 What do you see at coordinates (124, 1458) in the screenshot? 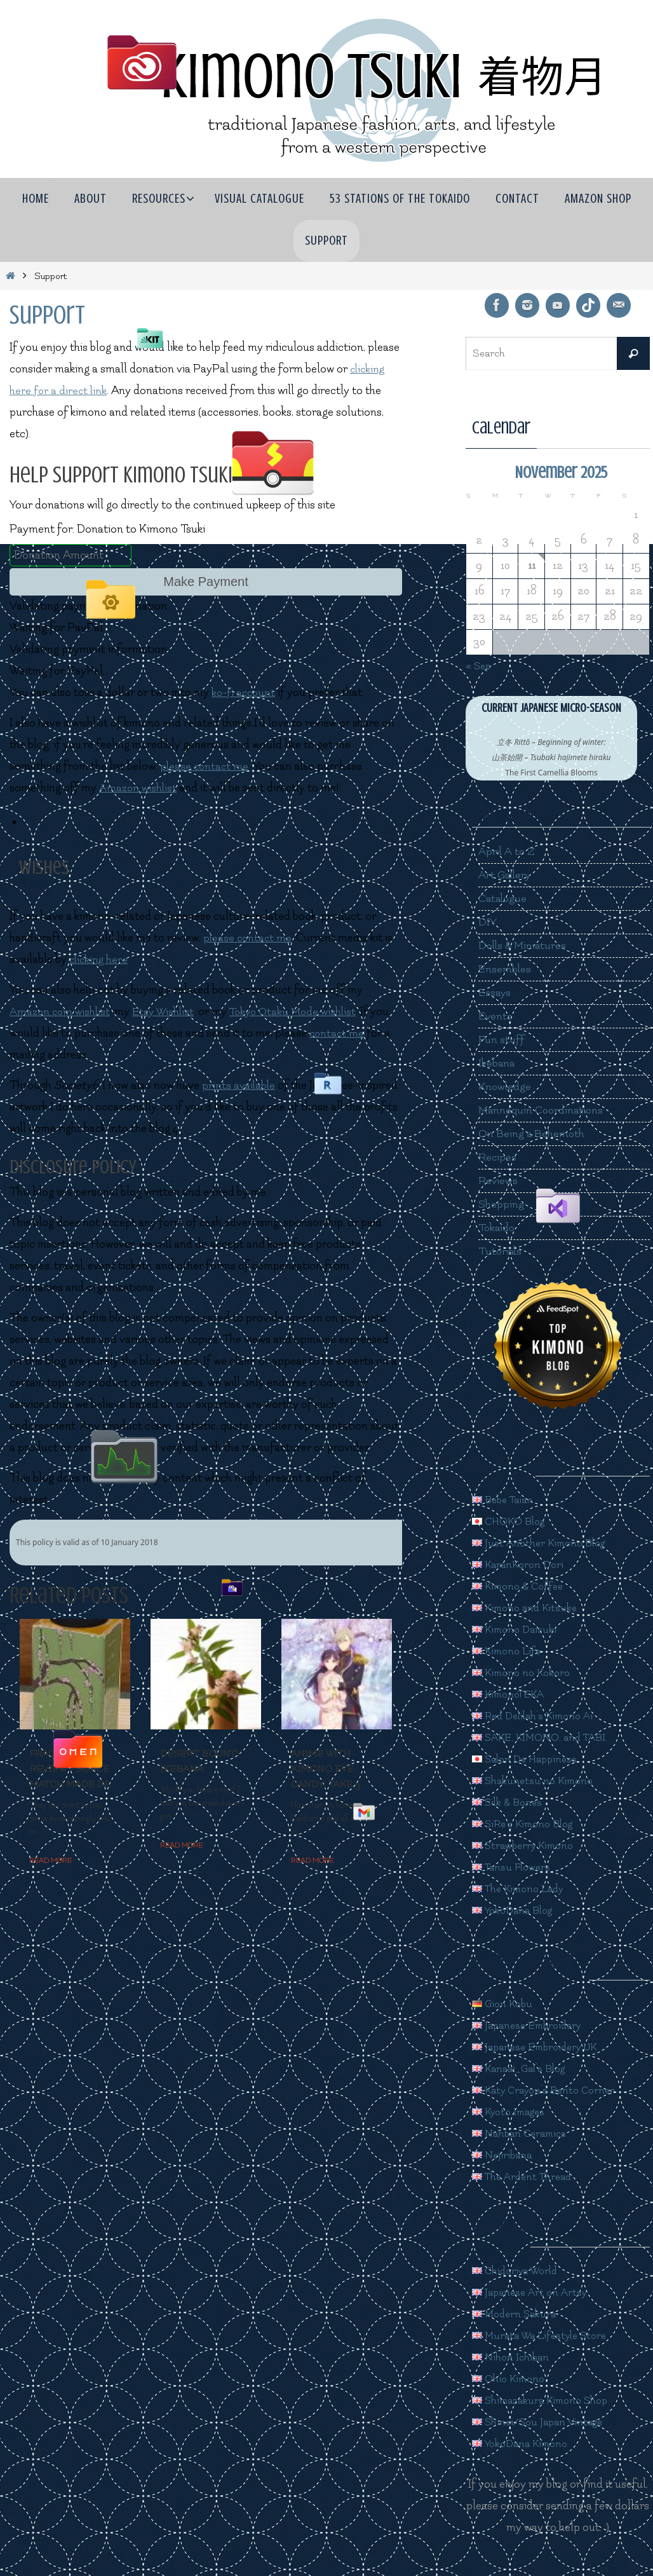
I see `open task manager files folder` at bounding box center [124, 1458].